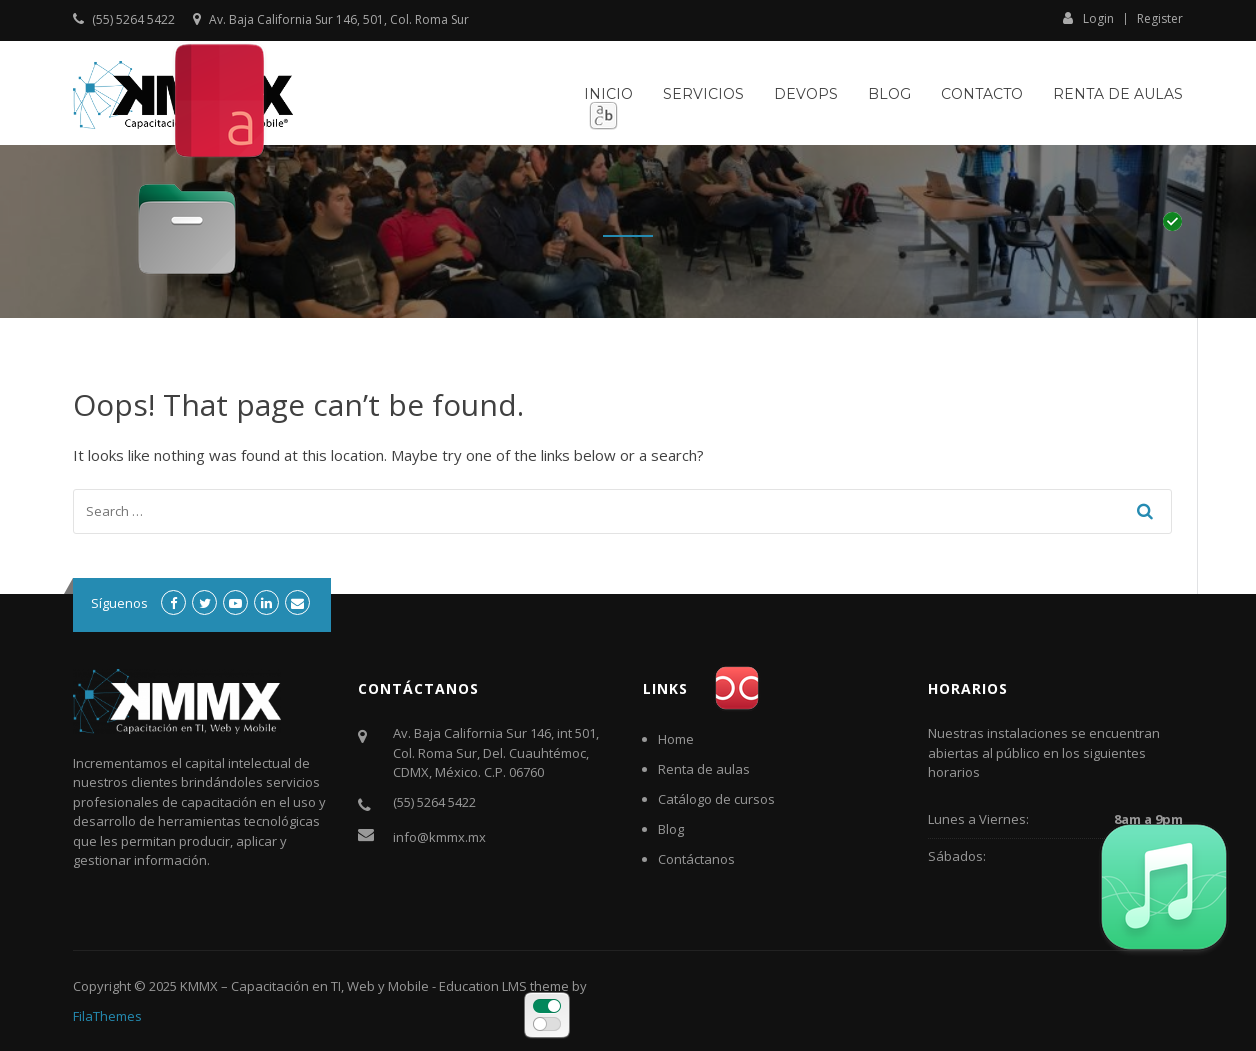 This screenshot has width=1256, height=1051. Describe the element at coordinates (1172, 221) in the screenshot. I see `apply email filters to your mailbox` at that location.